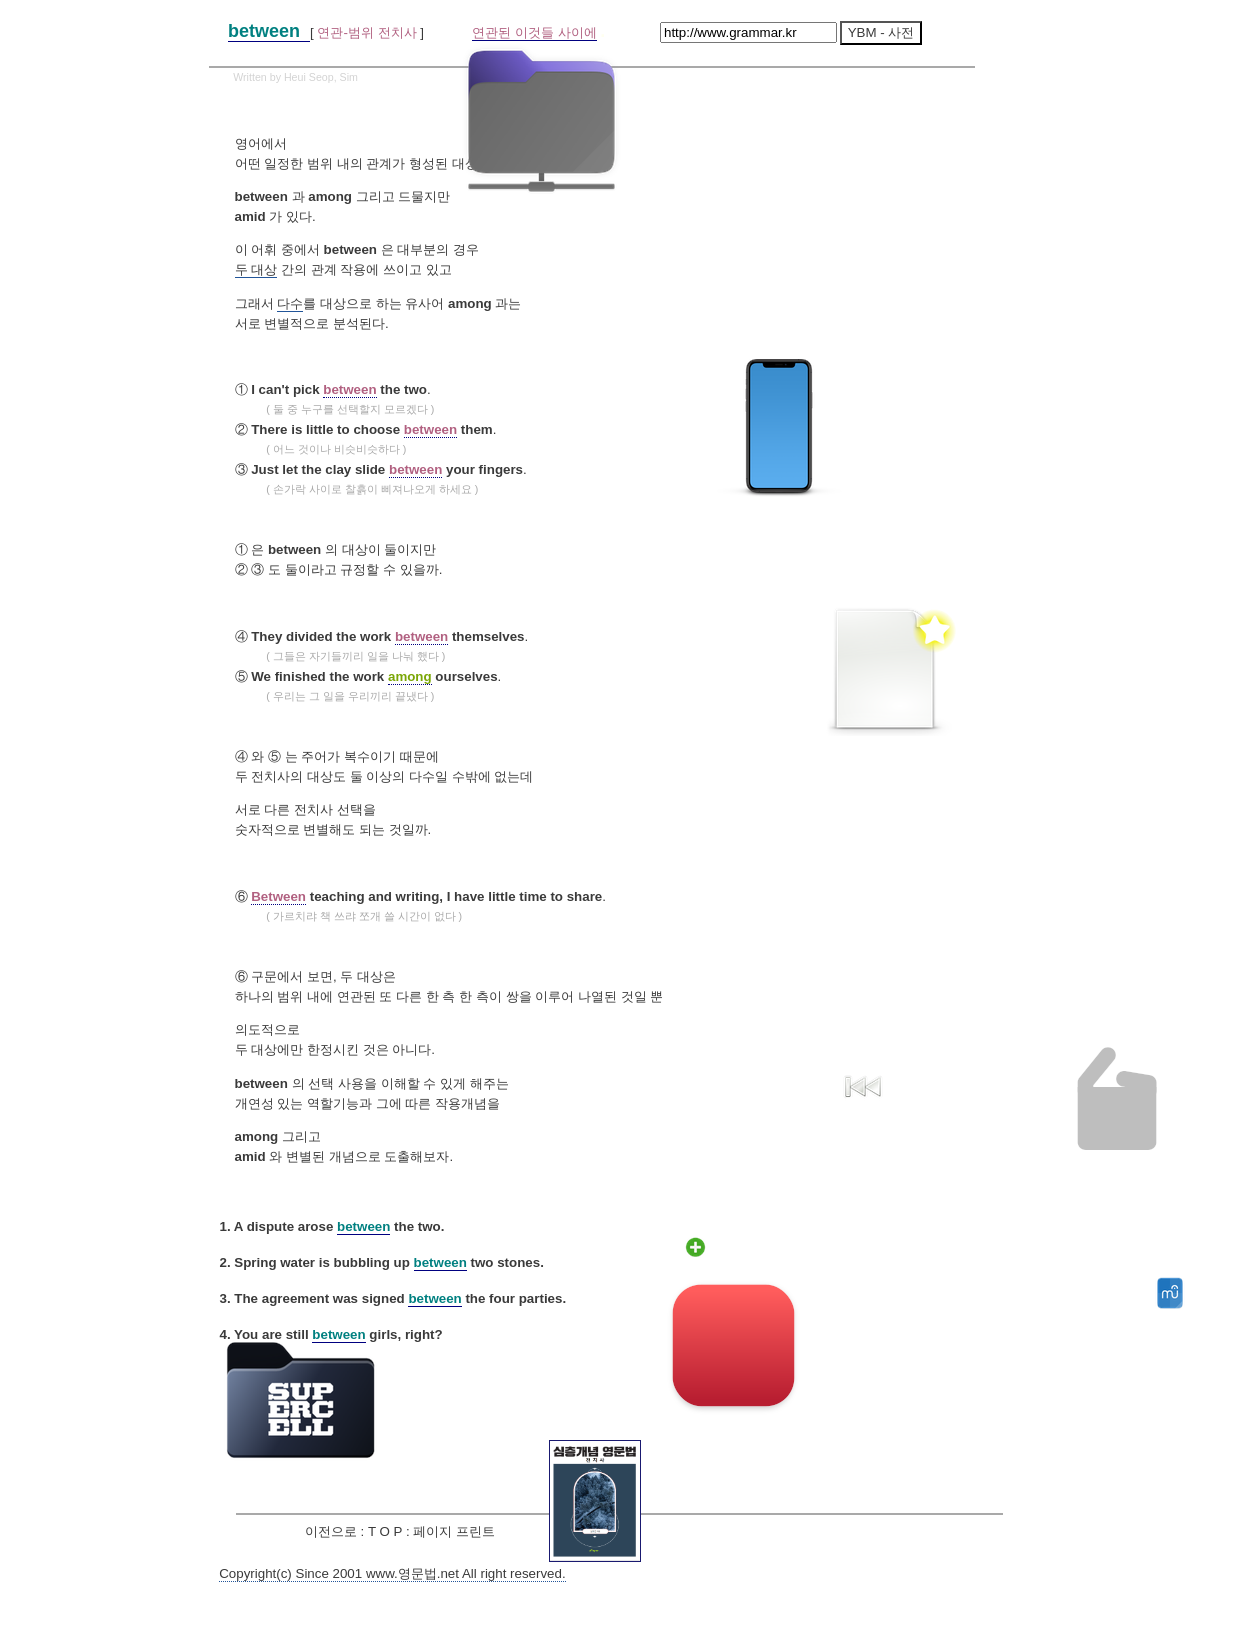 The image size is (1239, 1645). Describe the element at coordinates (695, 1247) in the screenshot. I see `add a new item to the list` at that location.